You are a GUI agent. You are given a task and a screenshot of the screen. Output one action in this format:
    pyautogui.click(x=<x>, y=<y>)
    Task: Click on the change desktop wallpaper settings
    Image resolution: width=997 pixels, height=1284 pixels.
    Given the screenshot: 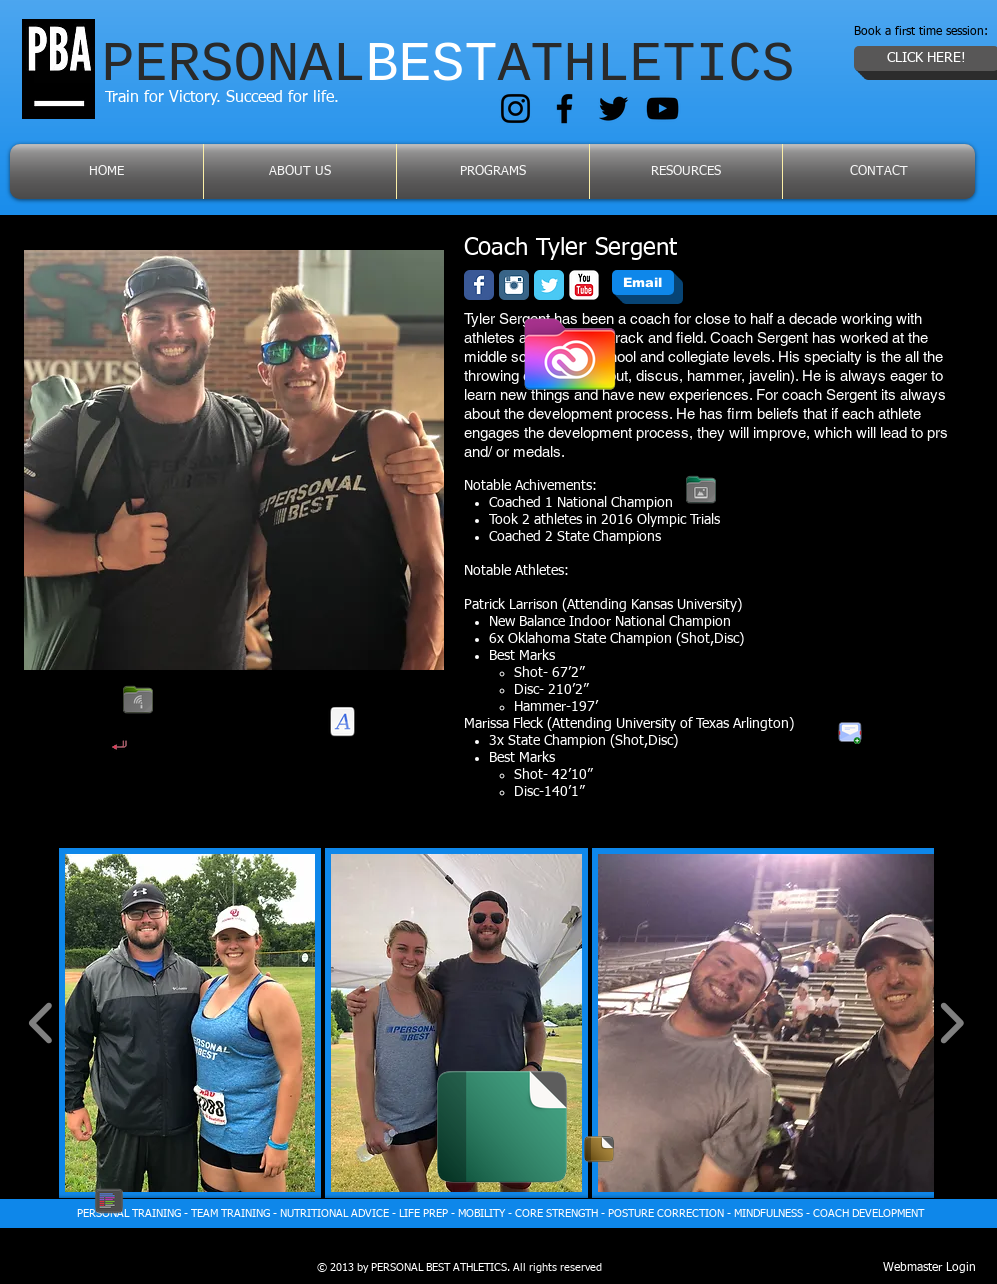 What is the action you would take?
    pyautogui.click(x=599, y=1148)
    